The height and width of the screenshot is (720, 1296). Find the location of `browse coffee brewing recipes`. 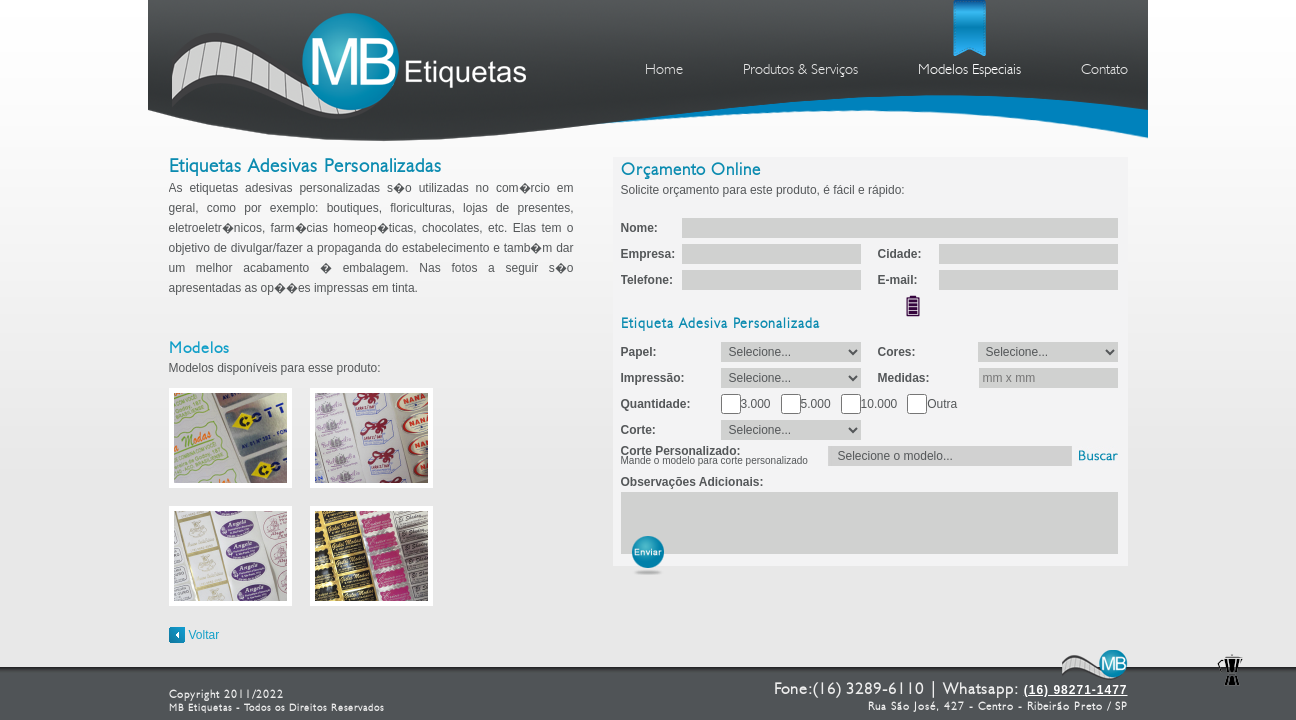

browse coffee brewing recipes is located at coordinates (1232, 670).